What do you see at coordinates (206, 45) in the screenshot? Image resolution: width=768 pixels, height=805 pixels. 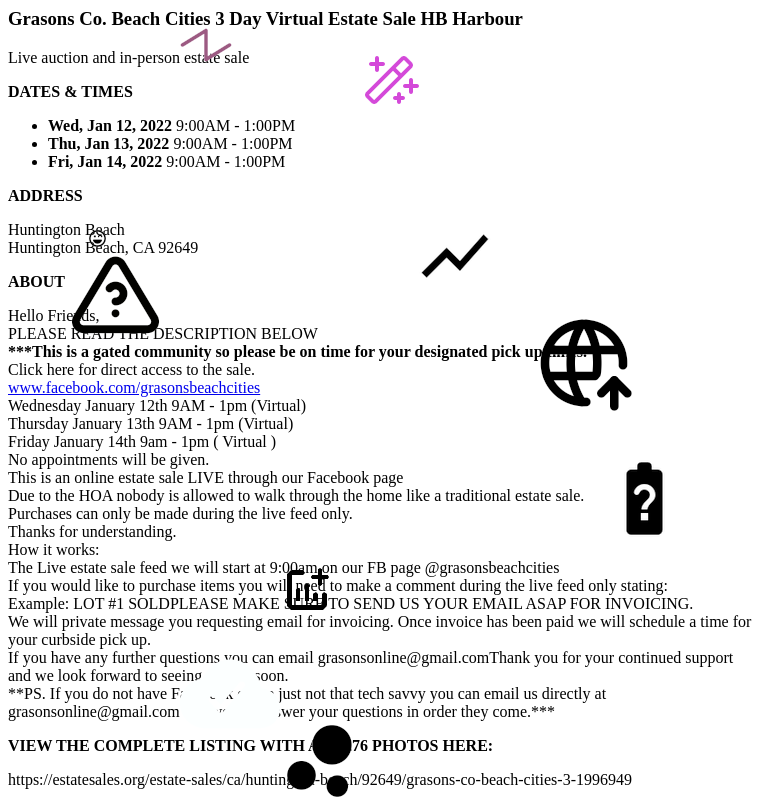 I see `select sawtooth waveform for audio synthesis` at bounding box center [206, 45].